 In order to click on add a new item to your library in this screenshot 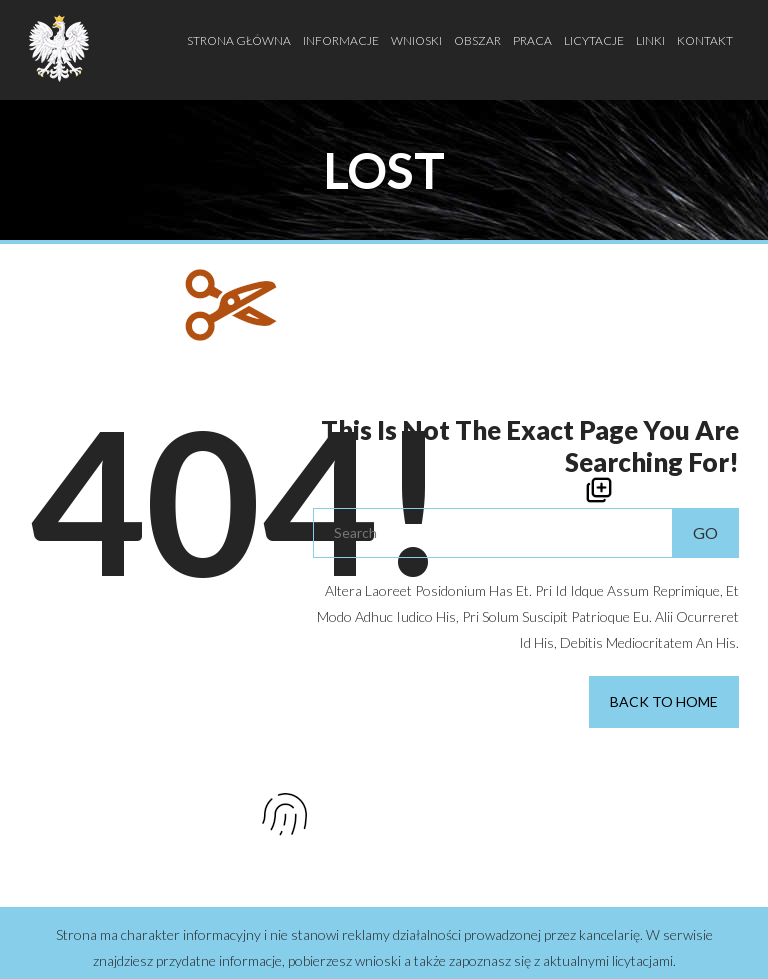, I will do `click(599, 490)`.